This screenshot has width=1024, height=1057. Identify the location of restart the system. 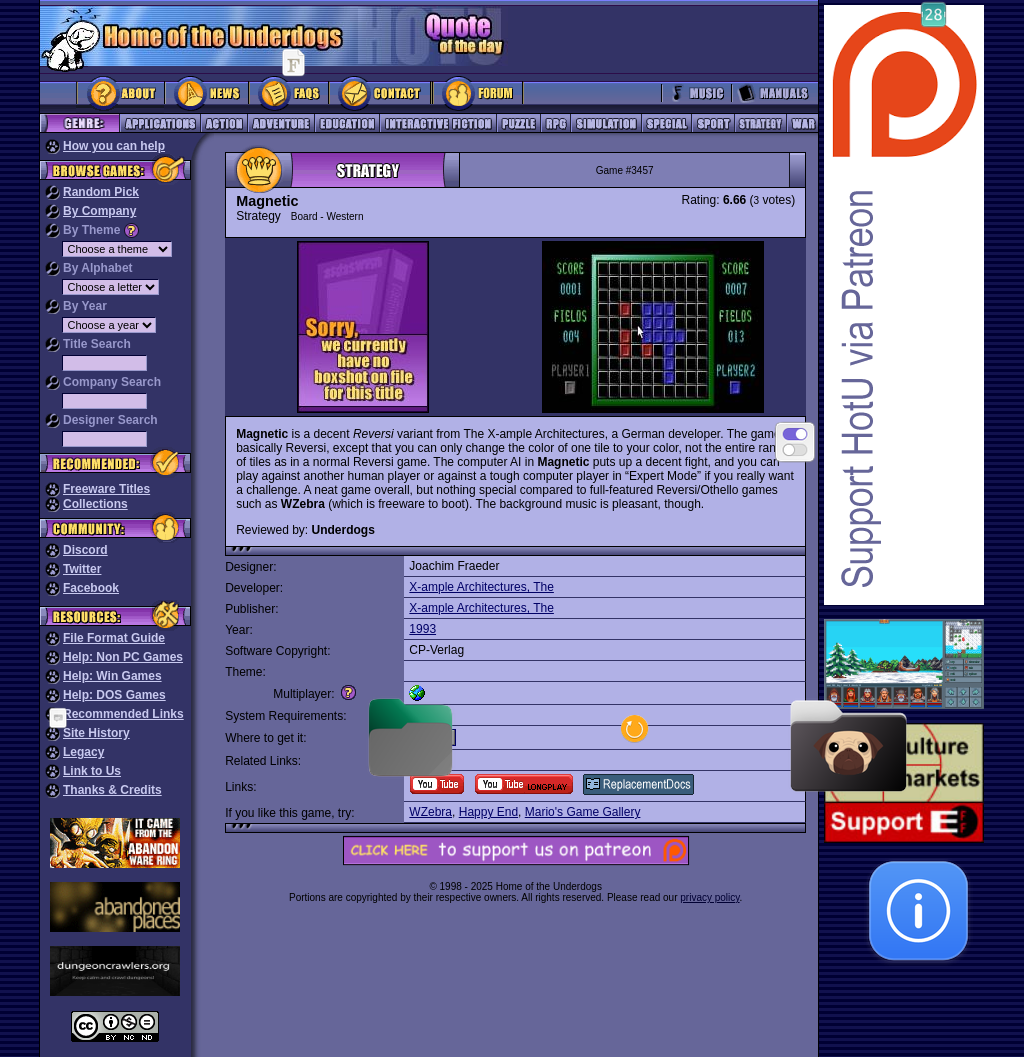
(635, 729).